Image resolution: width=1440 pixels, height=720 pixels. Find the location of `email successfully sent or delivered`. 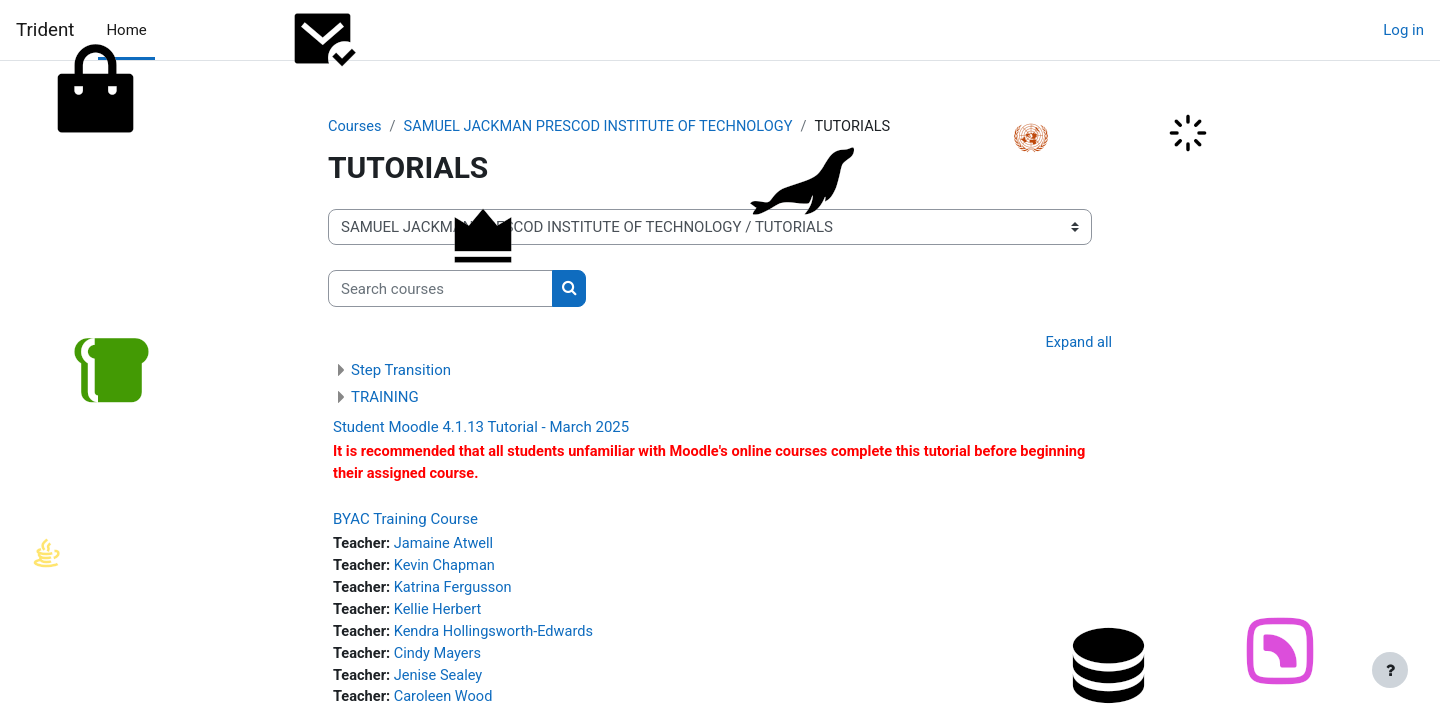

email successfully sent or delivered is located at coordinates (322, 38).